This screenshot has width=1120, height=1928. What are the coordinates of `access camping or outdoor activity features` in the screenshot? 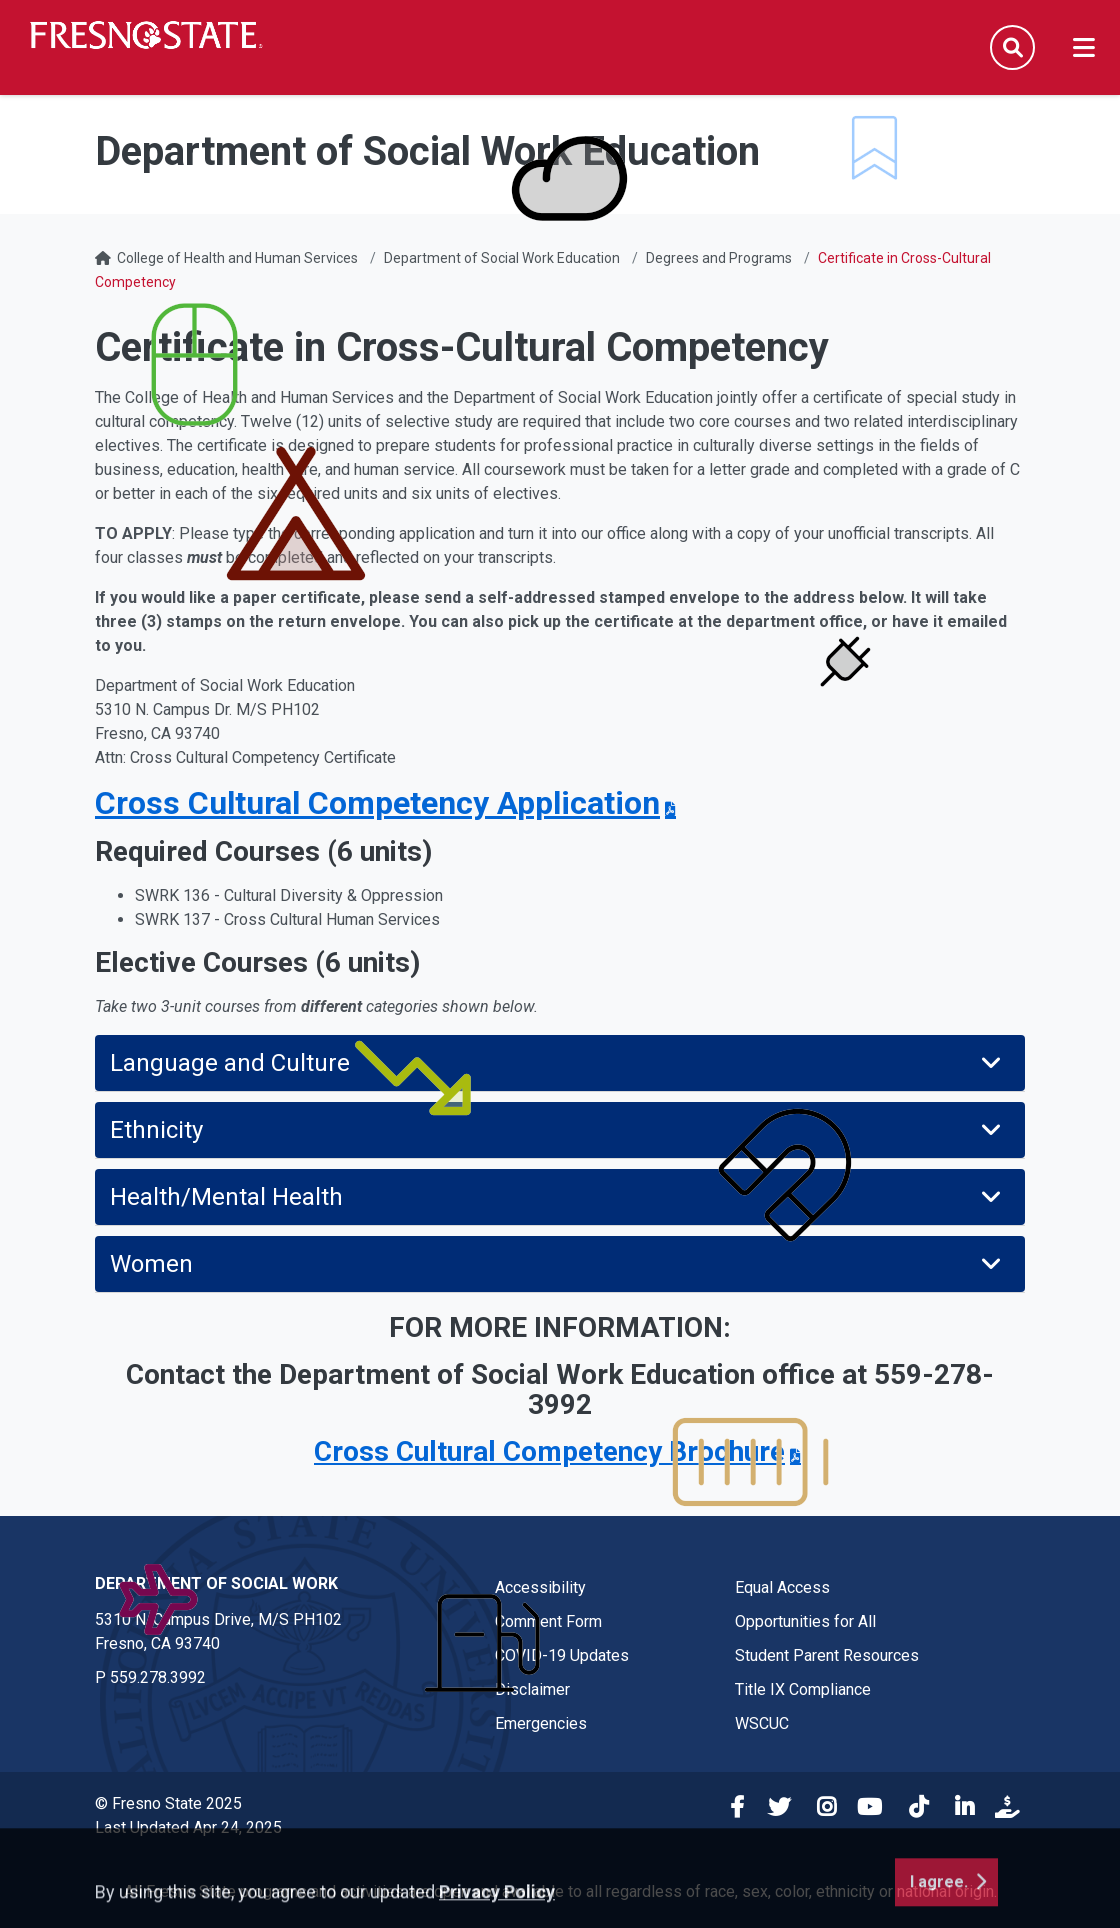 It's located at (296, 521).